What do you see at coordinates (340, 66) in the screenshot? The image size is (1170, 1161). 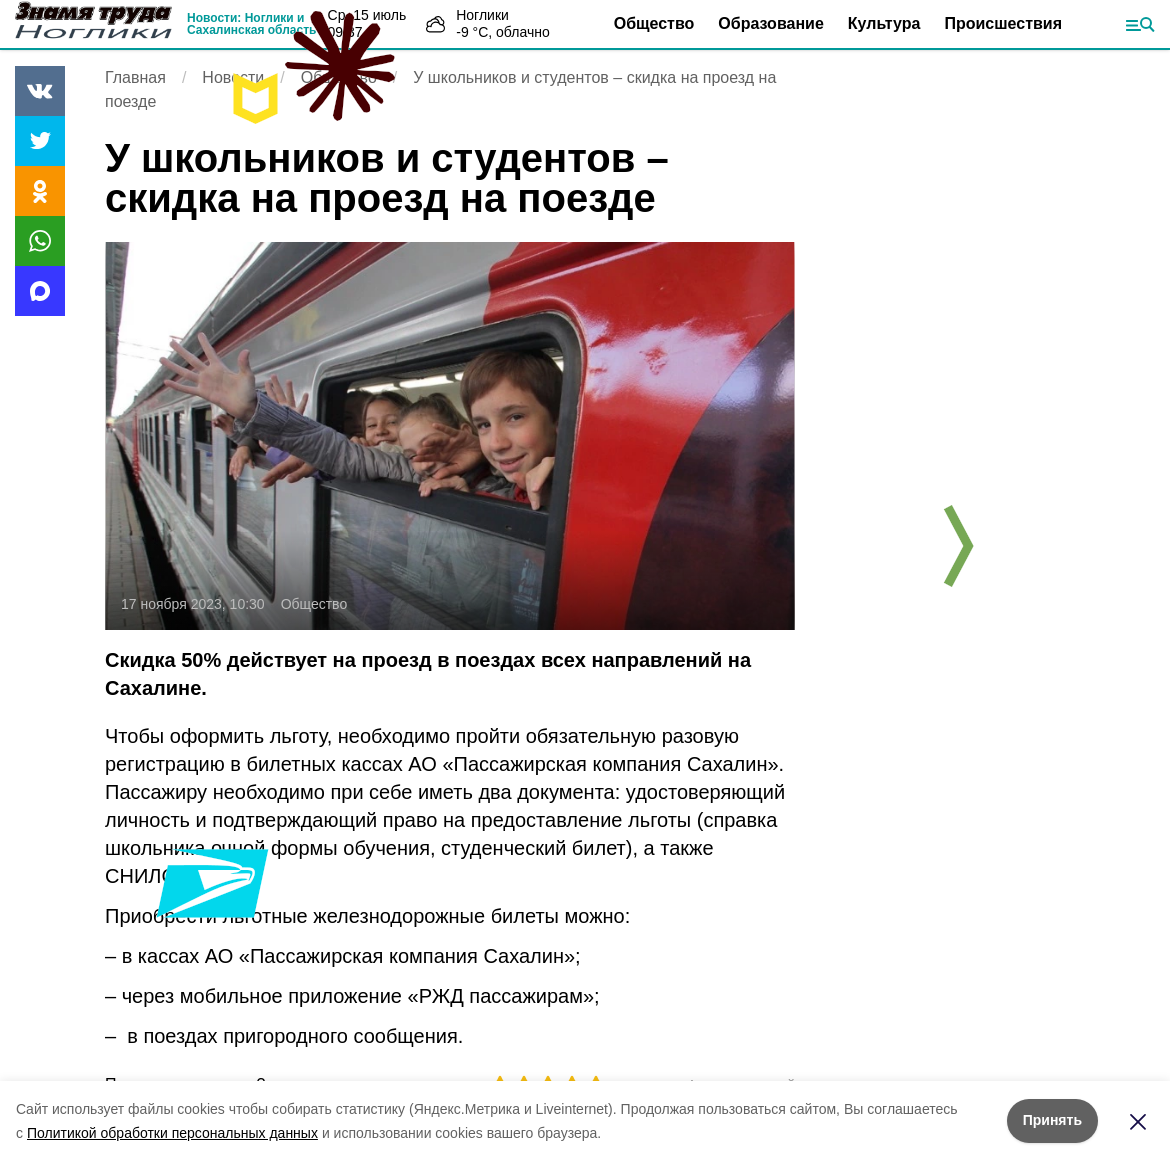 I see `open the Claude AI assistant app` at bounding box center [340, 66].